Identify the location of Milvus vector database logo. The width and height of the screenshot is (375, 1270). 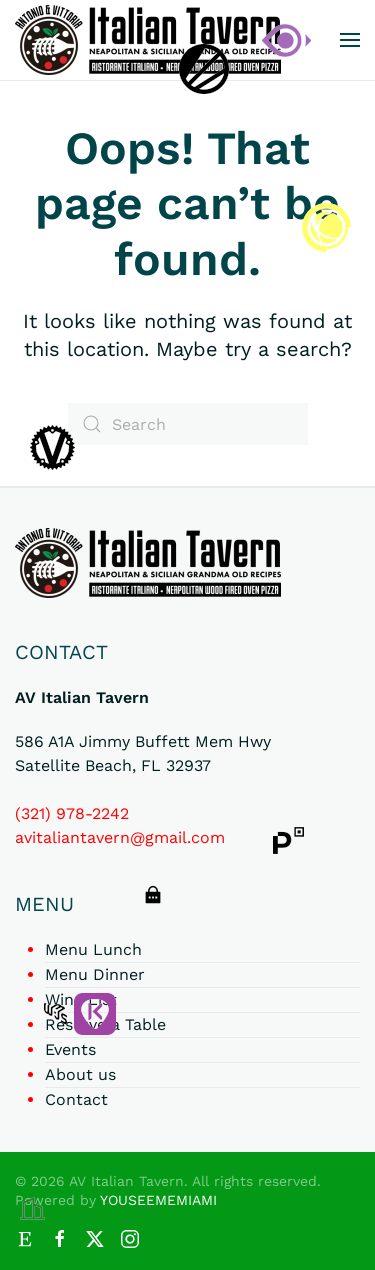
(286, 40).